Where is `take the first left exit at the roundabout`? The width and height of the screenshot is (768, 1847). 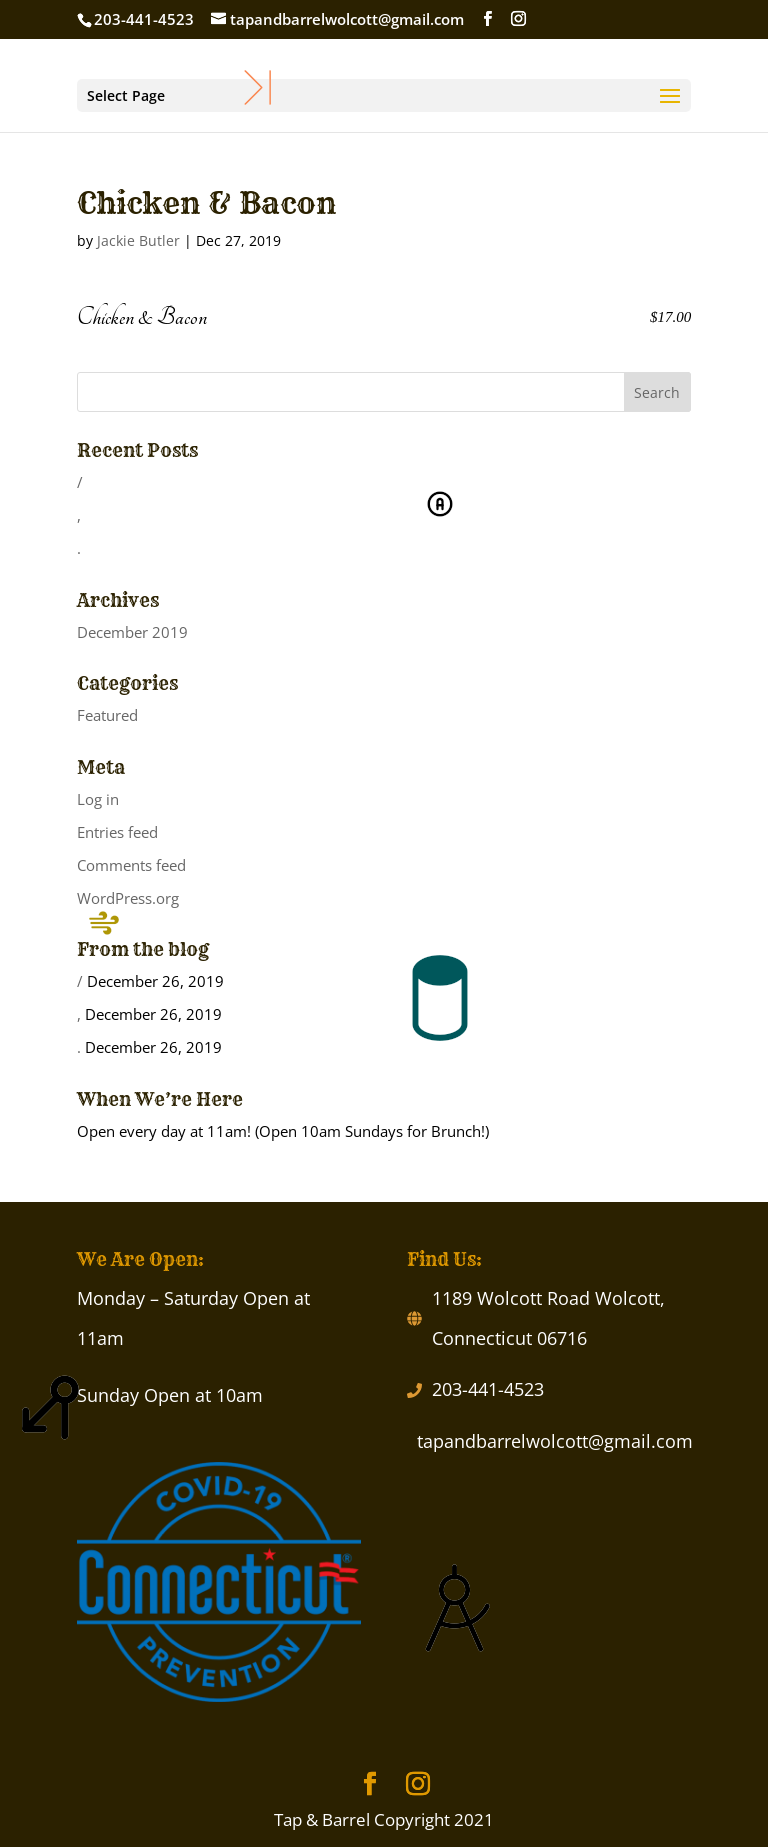 take the first left exit at the roundabout is located at coordinates (50, 1407).